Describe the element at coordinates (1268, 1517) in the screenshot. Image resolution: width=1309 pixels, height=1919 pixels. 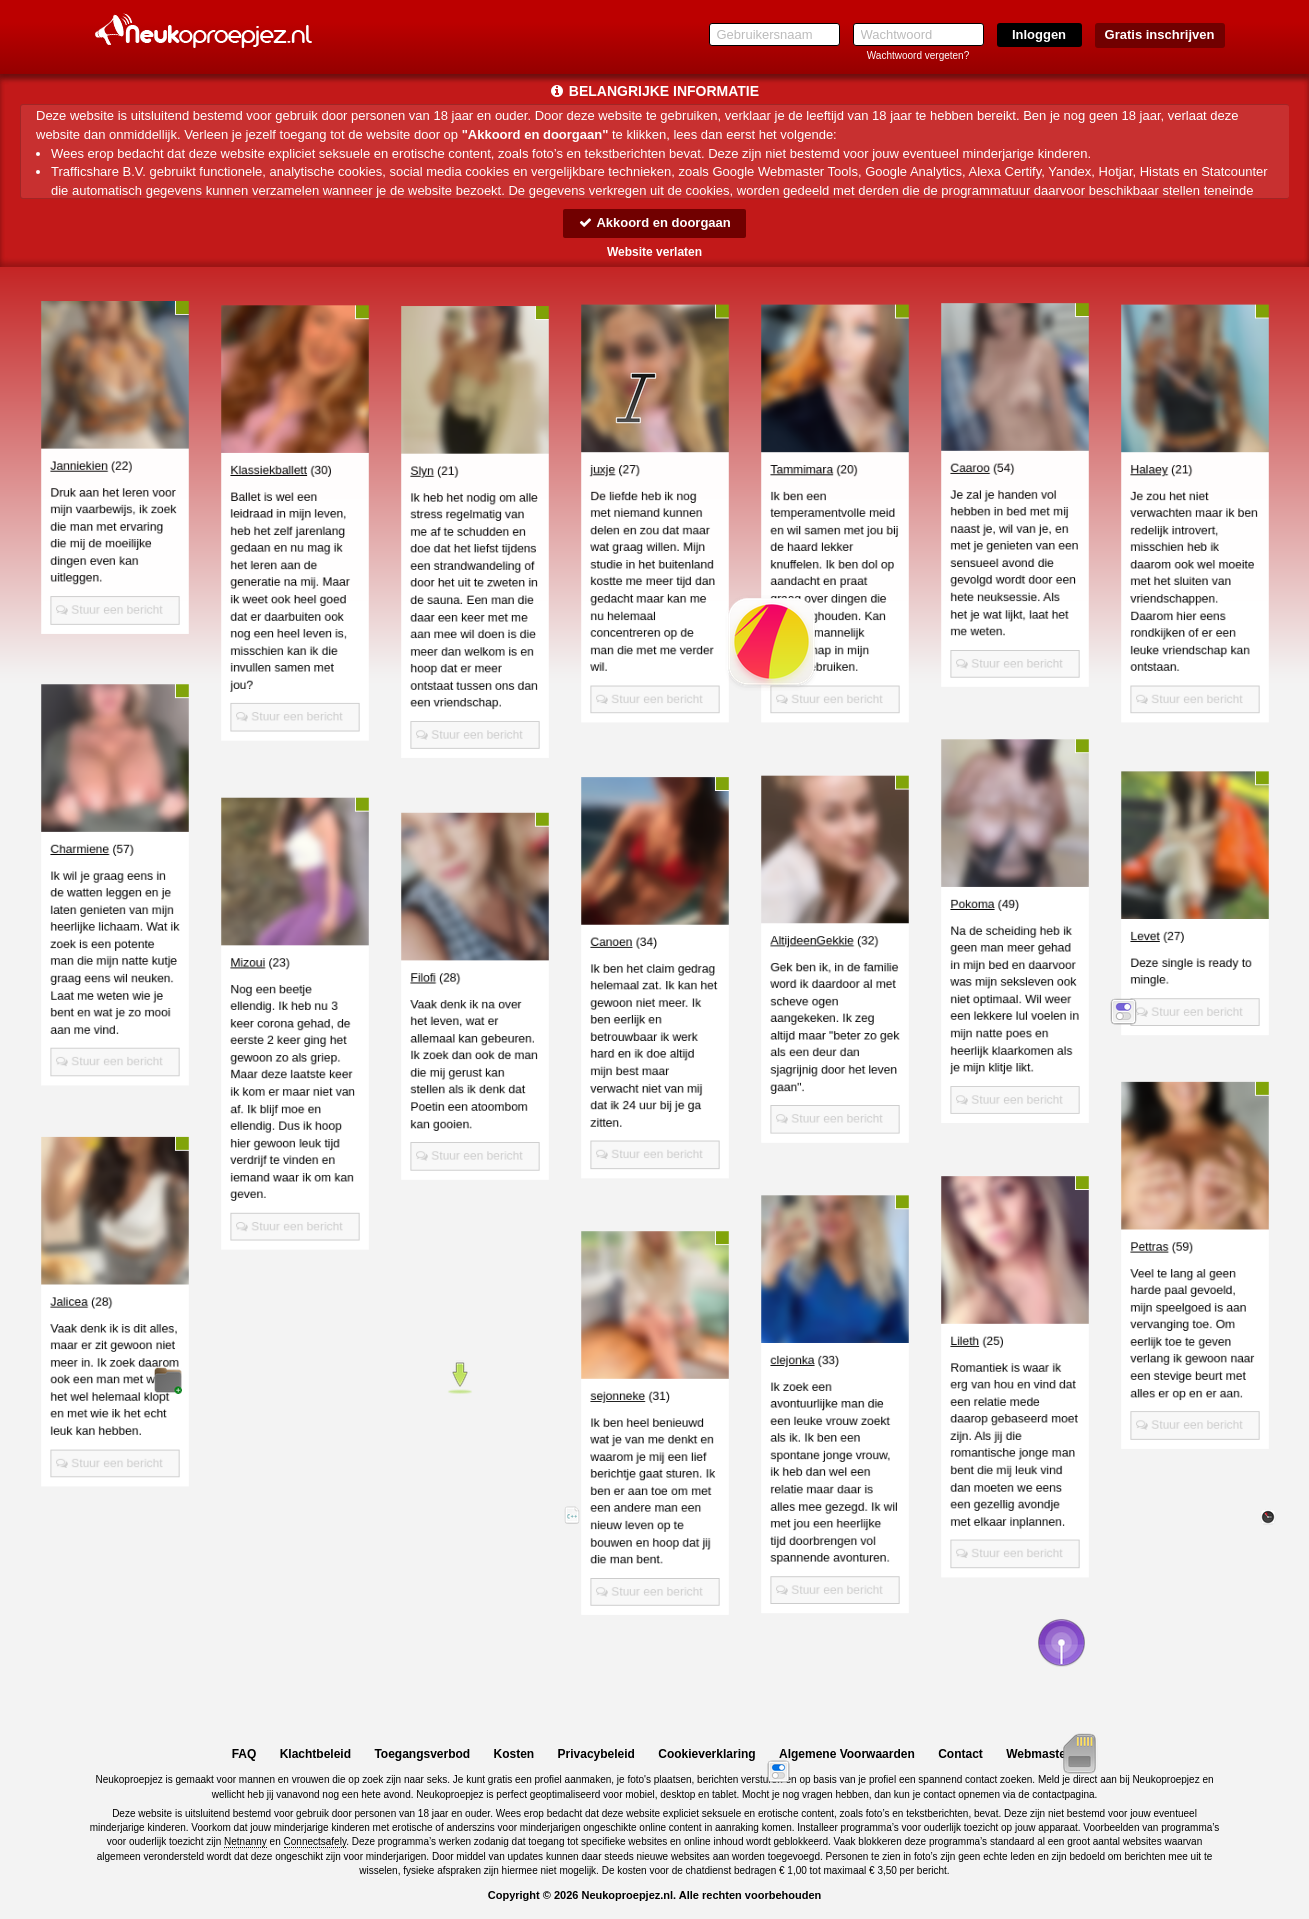
I see `open gnome evolution calendar alarm notifications` at that location.